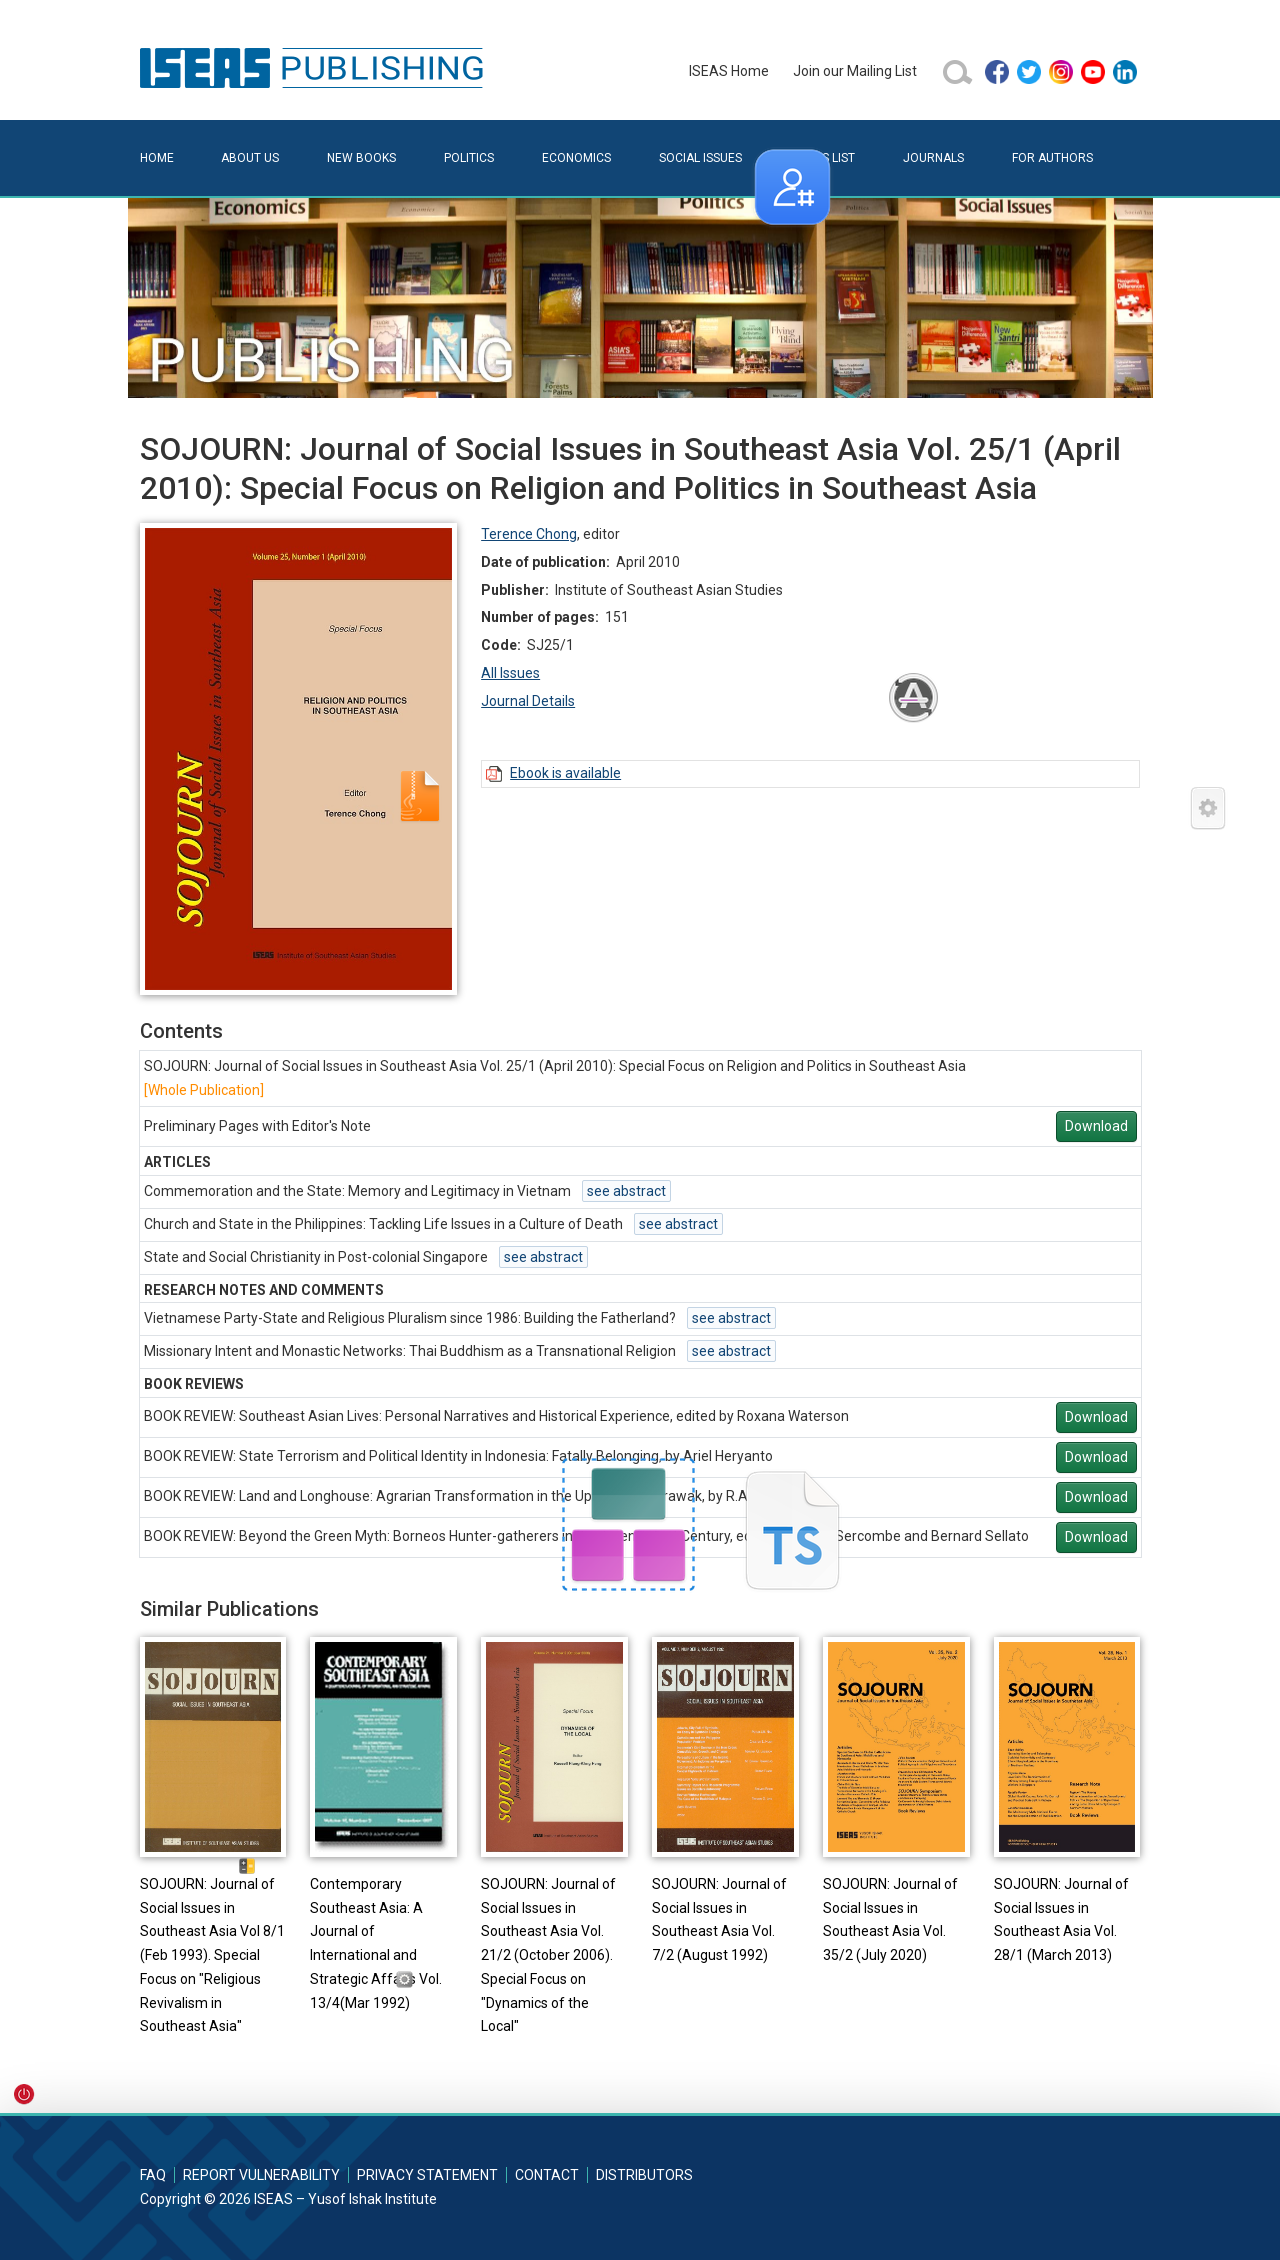 This screenshot has height=2260, width=1280. I want to click on executable application file, so click(404, 1979).